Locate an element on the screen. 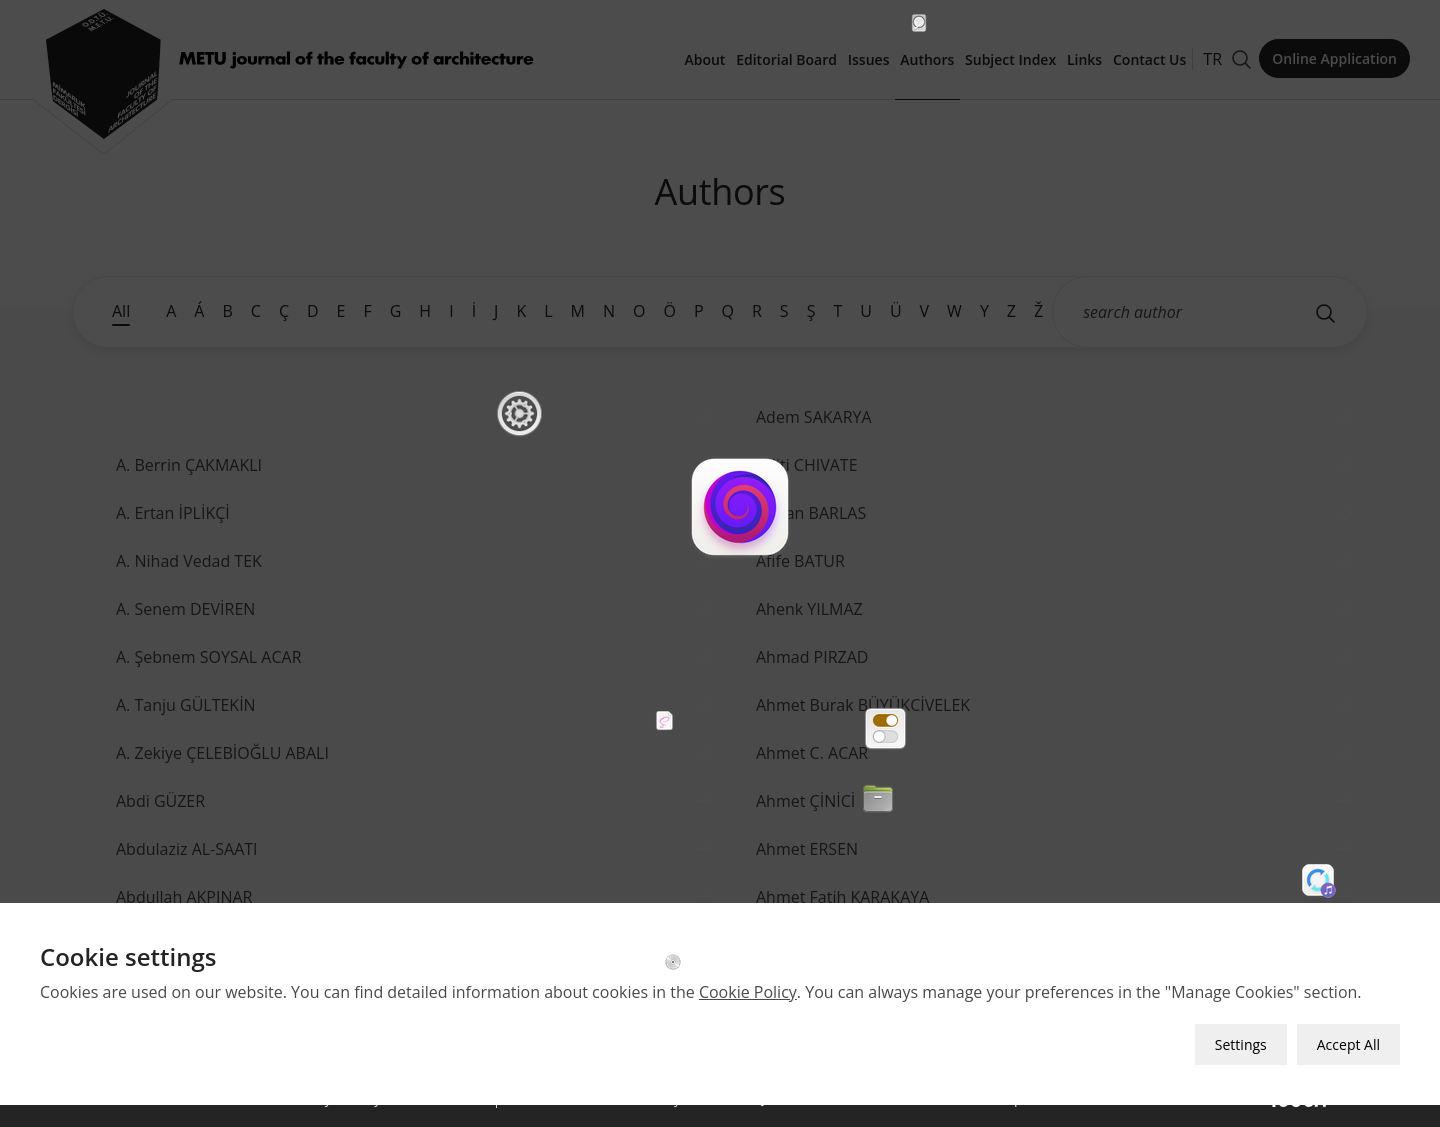 The image size is (1440, 1127). access system settings is located at coordinates (519, 413).